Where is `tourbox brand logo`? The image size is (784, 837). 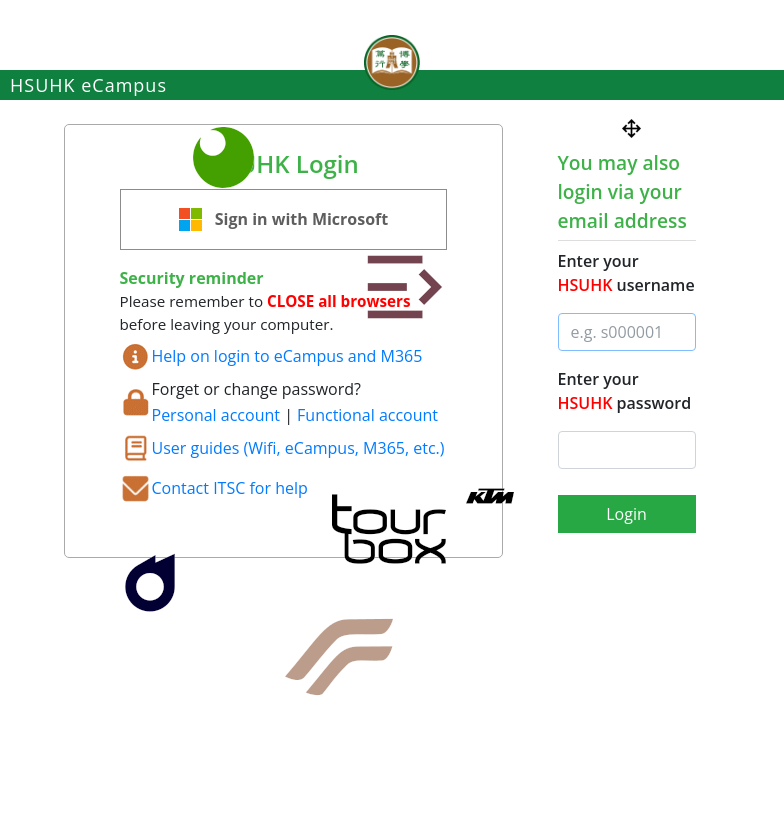 tourbox brand logo is located at coordinates (389, 529).